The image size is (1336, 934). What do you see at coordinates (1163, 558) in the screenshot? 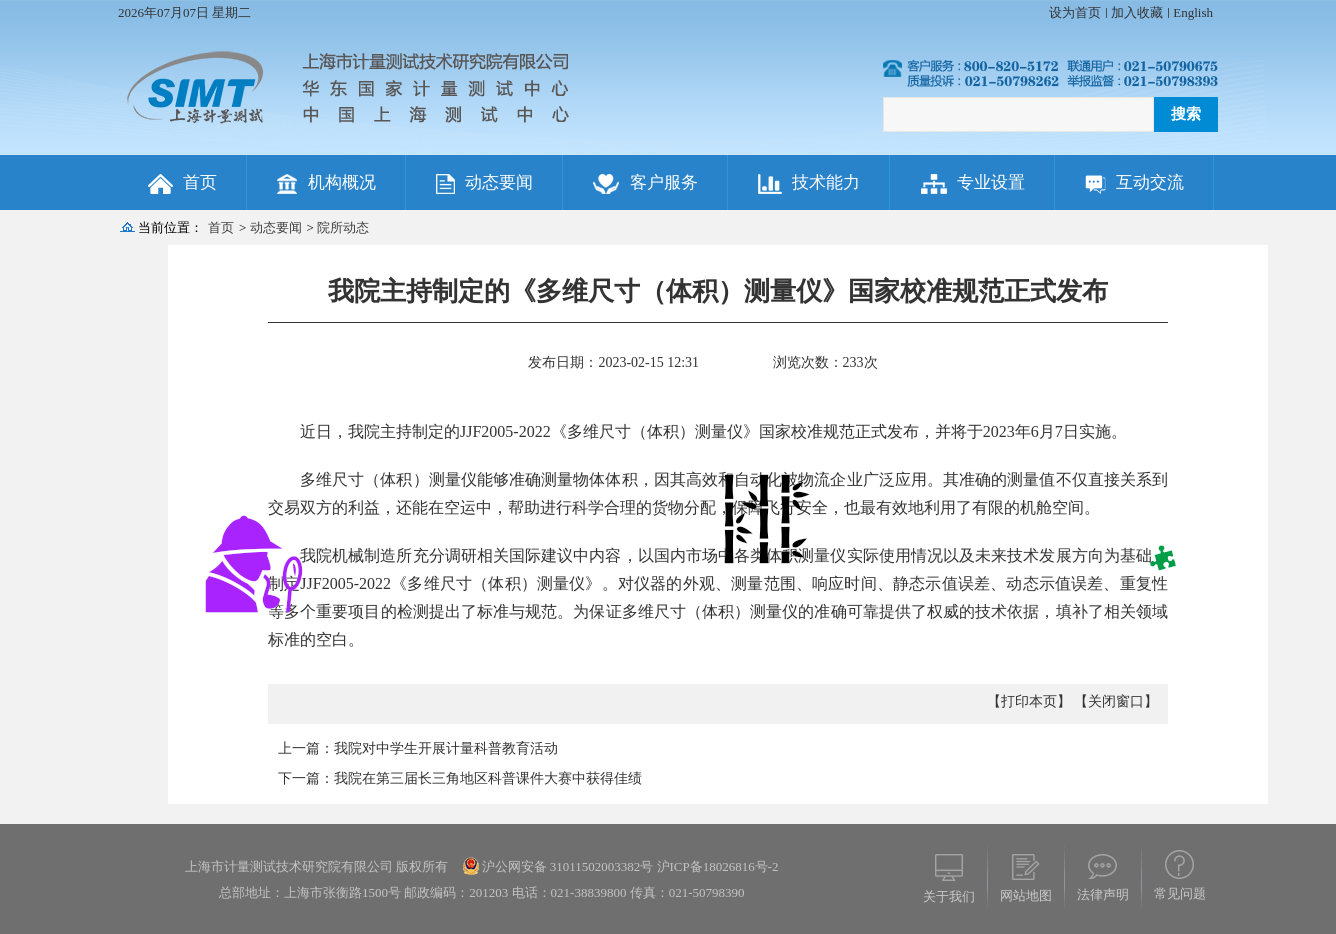
I see `access plugins or extensions` at bounding box center [1163, 558].